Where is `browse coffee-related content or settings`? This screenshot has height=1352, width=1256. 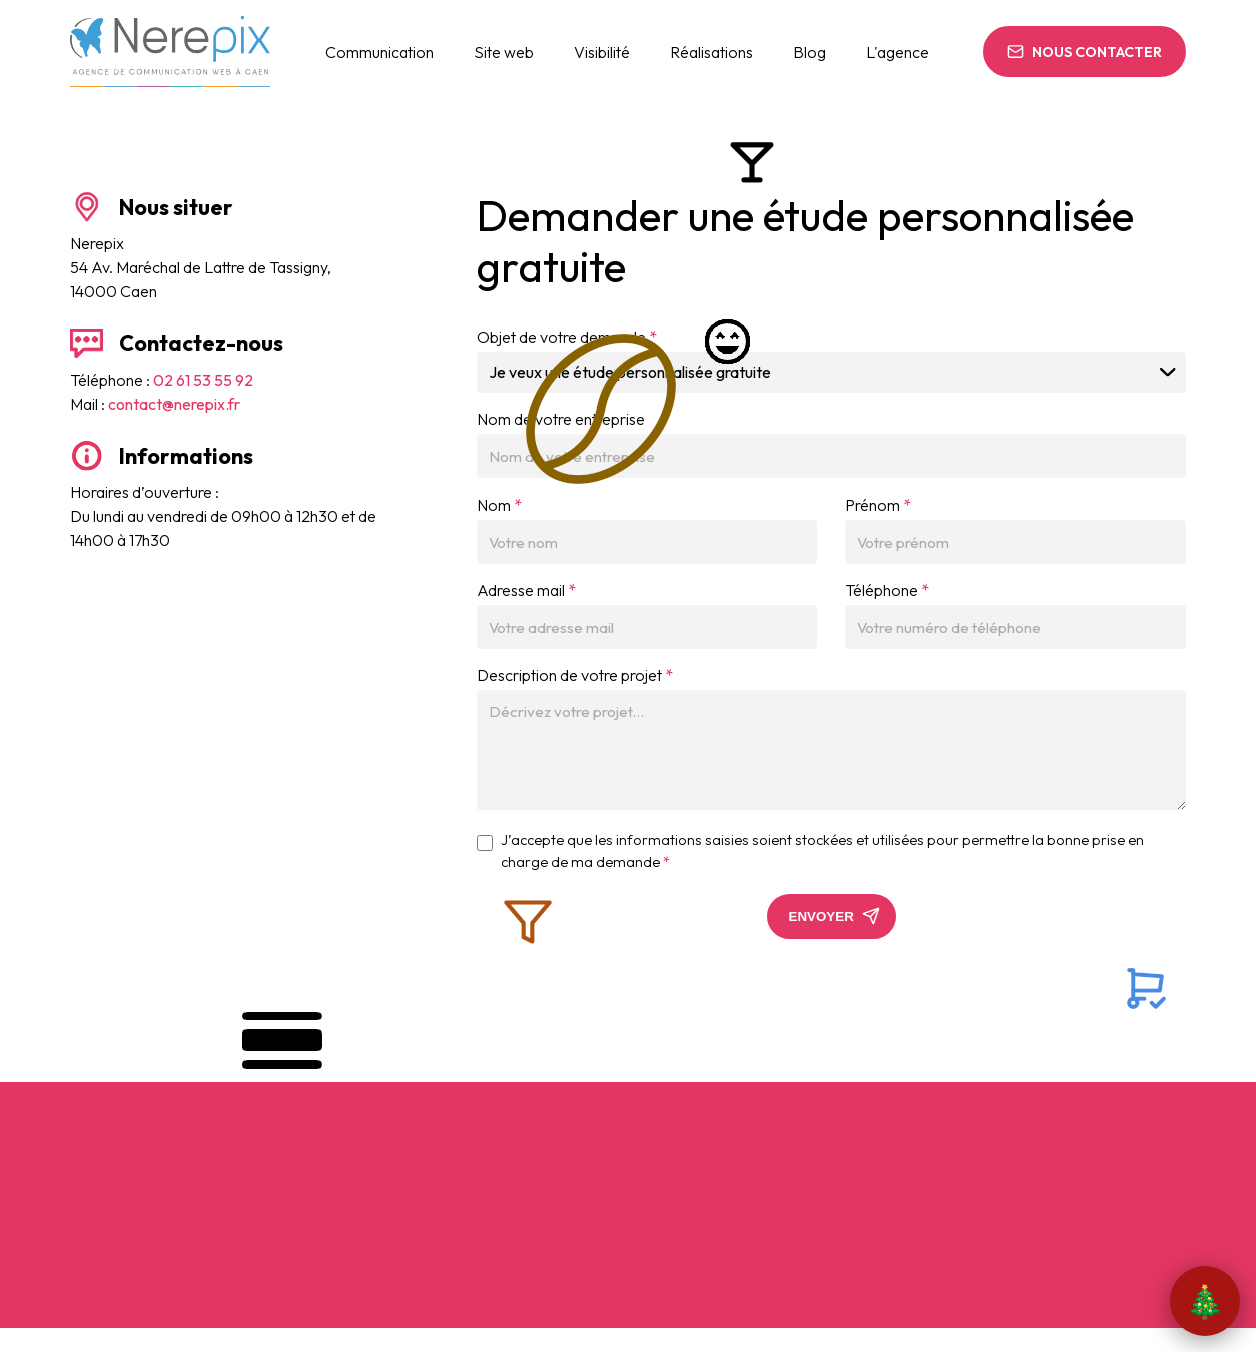
browse coffee-related content or settings is located at coordinates (601, 409).